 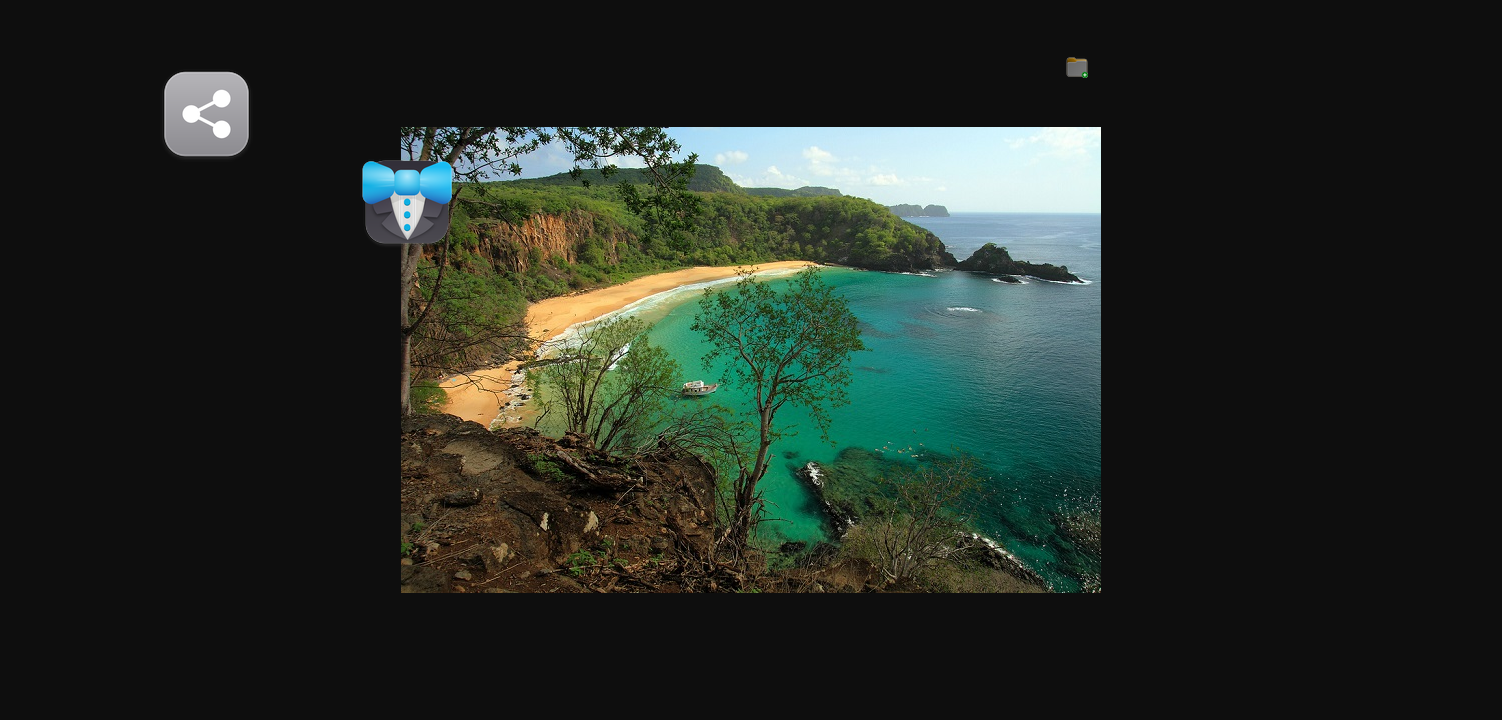 What do you see at coordinates (1077, 67) in the screenshot?
I see `create a new folder` at bounding box center [1077, 67].